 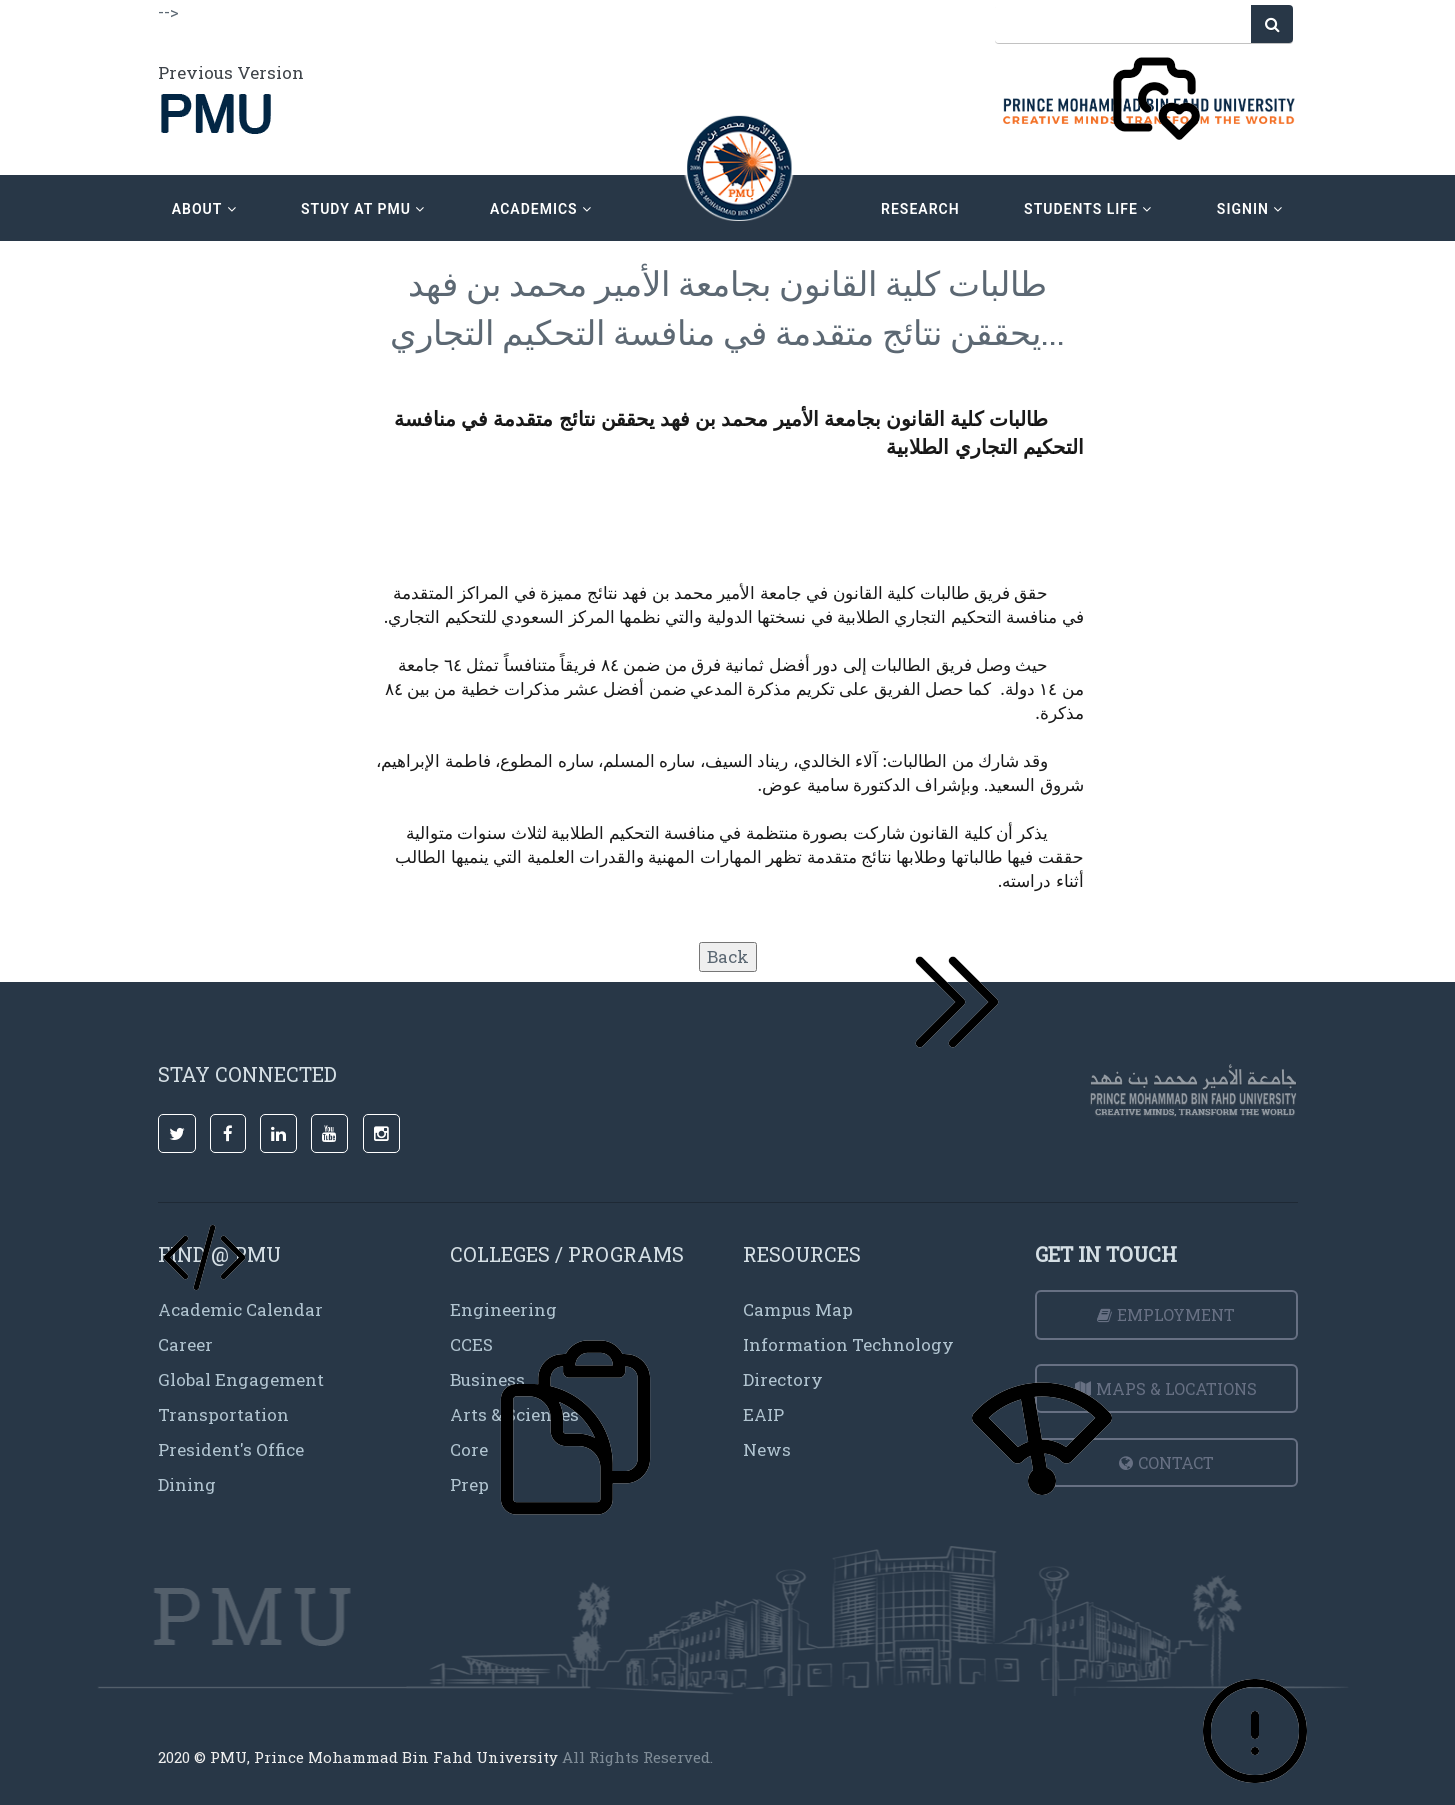 What do you see at coordinates (1042, 1439) in the screenshot?
I see `toggle windshield wiper controls` at bounding box center [1042, 1439].